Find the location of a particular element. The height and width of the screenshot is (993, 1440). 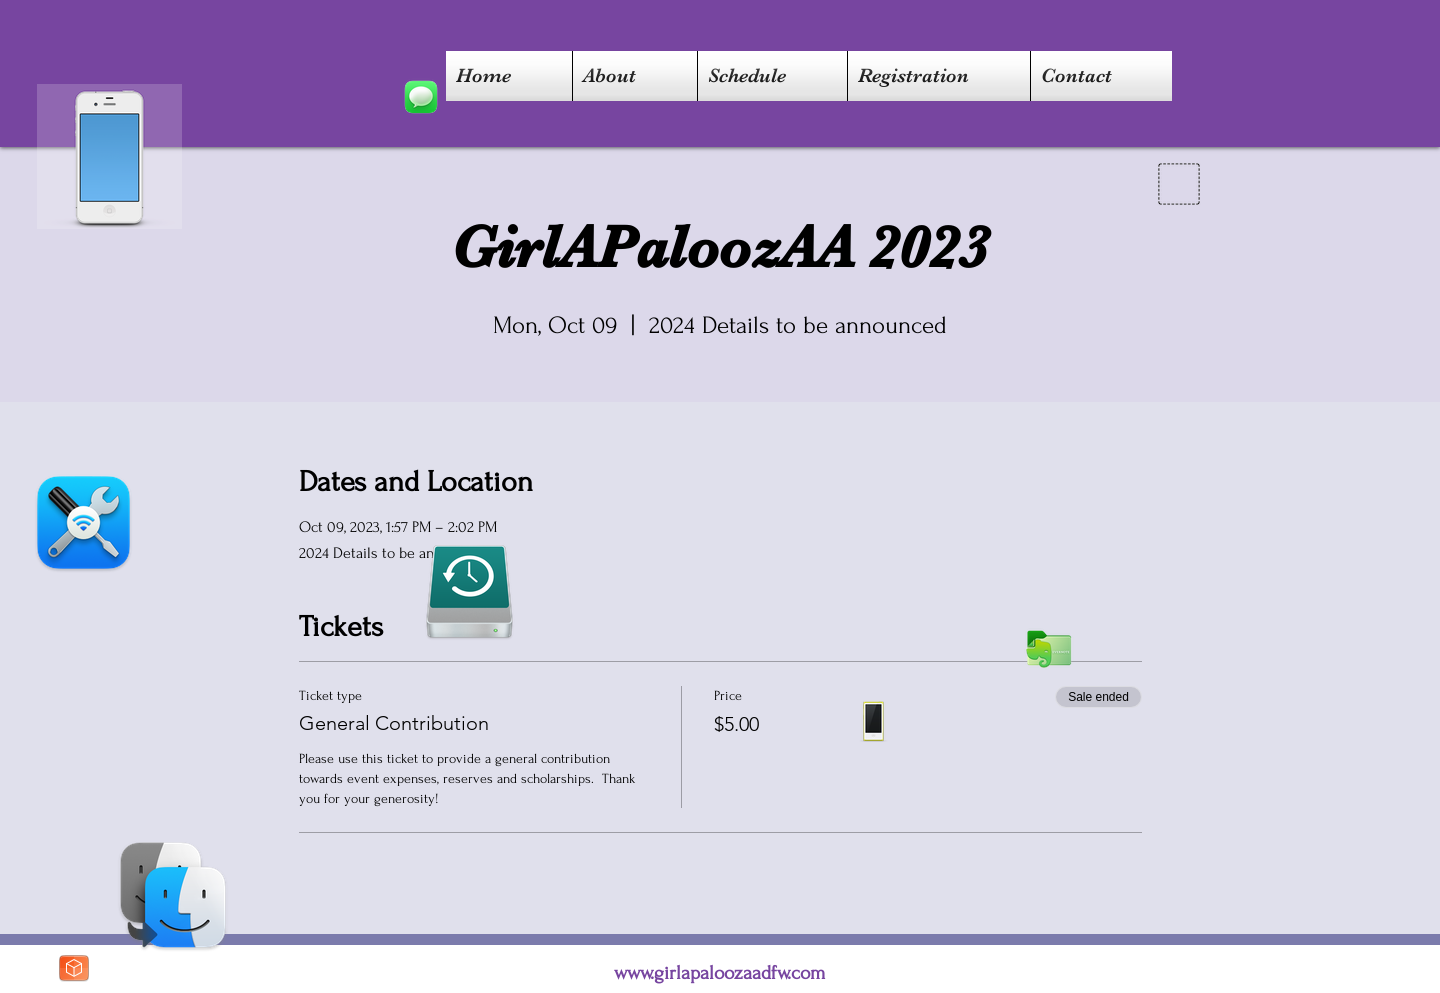

a binary STL 3D model file is located at coordinates (74, 967).